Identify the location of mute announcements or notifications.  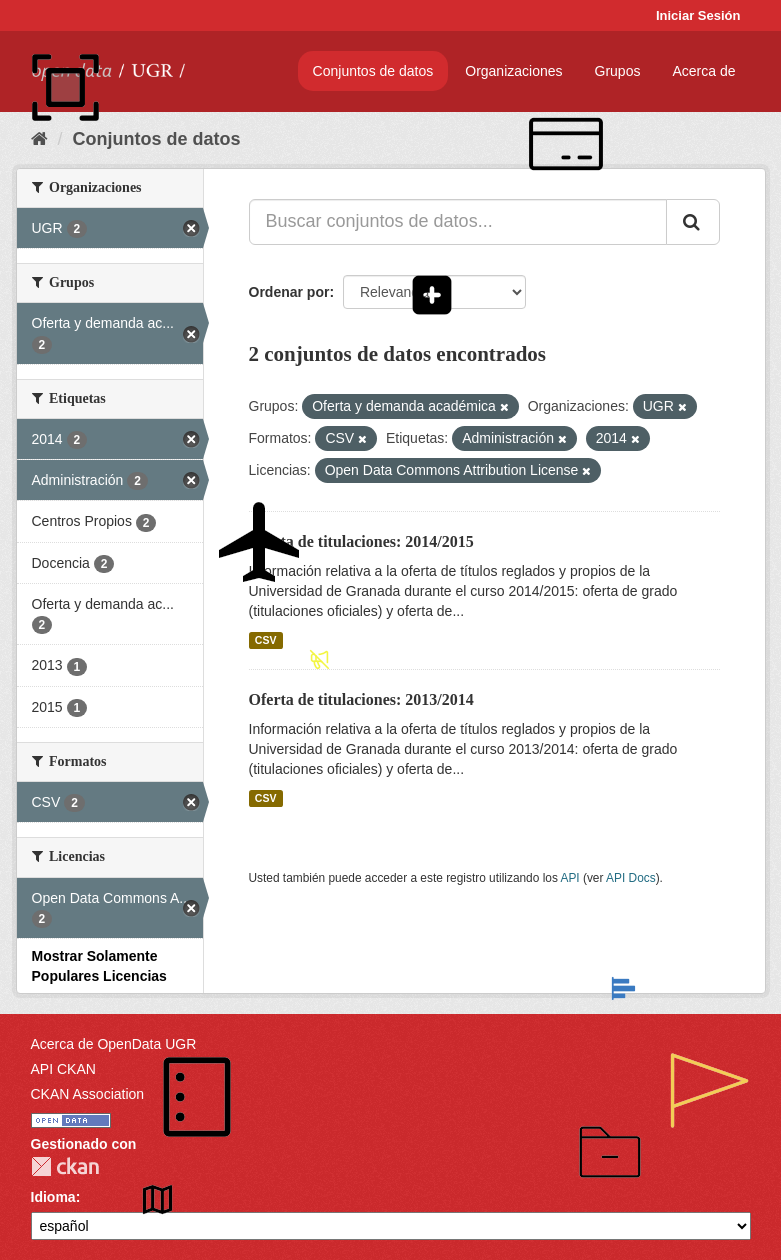
(319, 659).